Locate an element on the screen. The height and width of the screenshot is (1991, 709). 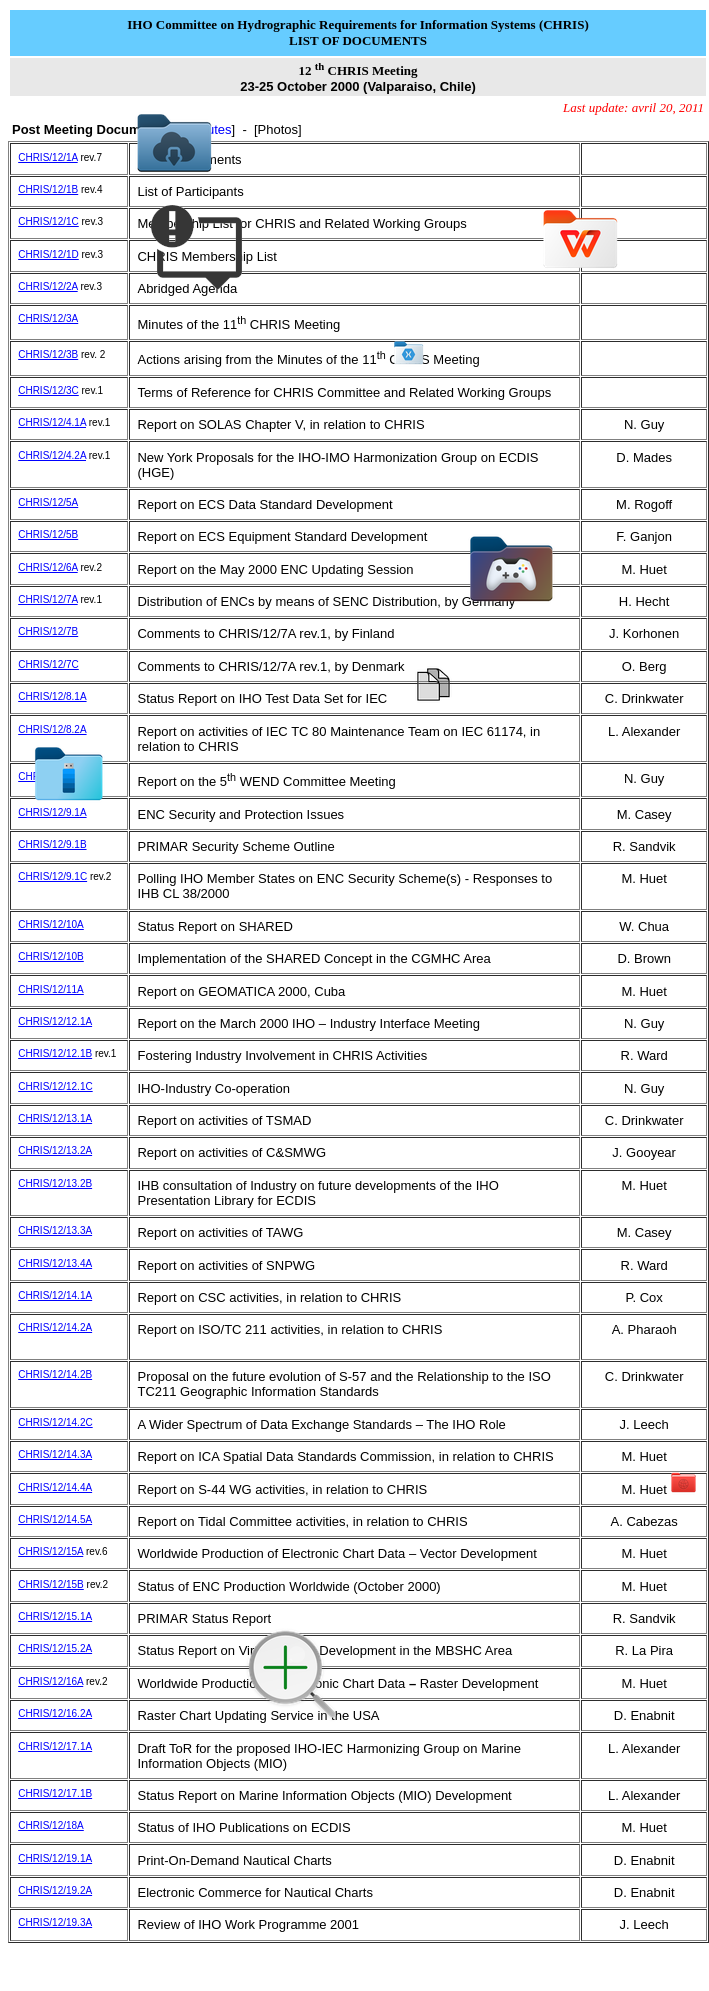
open folder containing USB drive files is located at coordinates (68, 775).